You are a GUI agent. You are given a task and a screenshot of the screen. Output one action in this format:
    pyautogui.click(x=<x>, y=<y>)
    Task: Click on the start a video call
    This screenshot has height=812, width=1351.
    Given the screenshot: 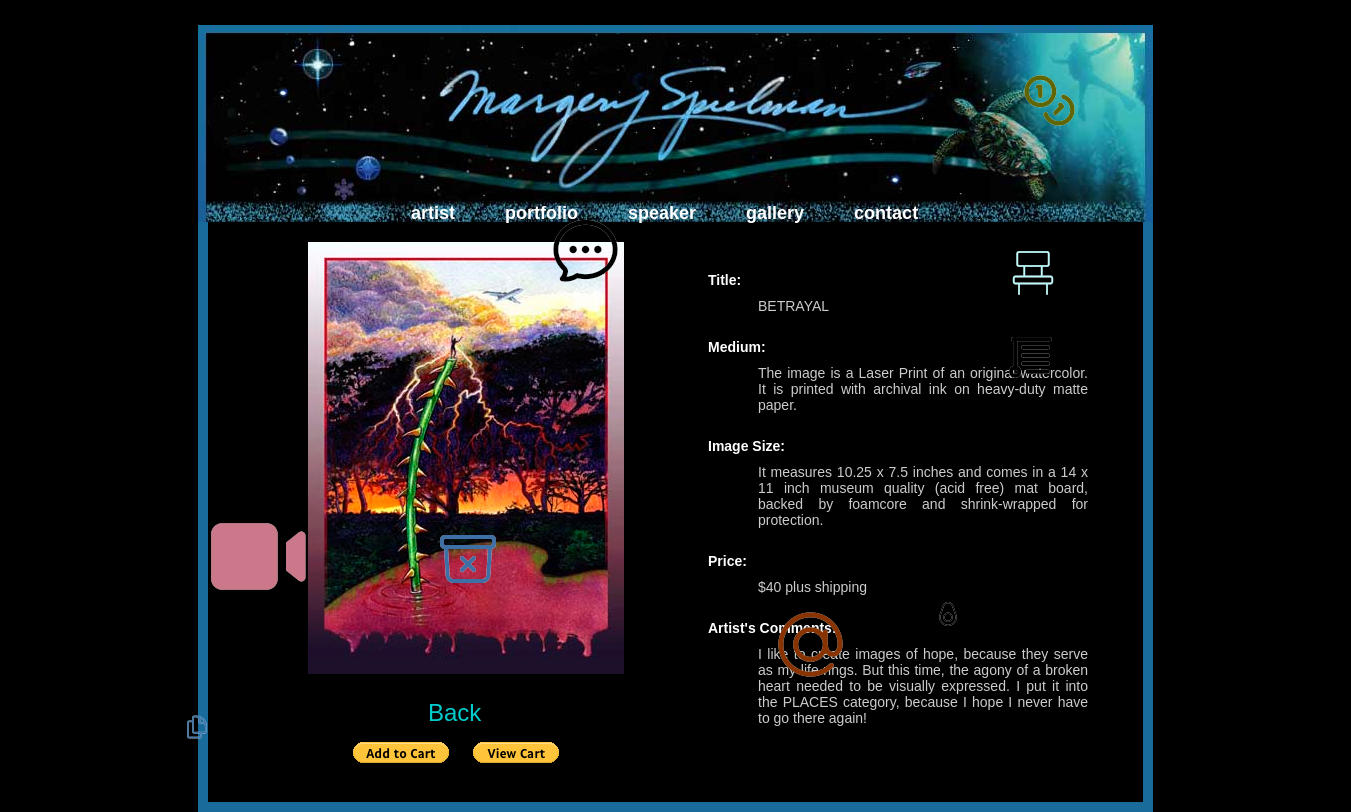 What is the action you would take?
    pyautogui.click(x=255, y=556)
    